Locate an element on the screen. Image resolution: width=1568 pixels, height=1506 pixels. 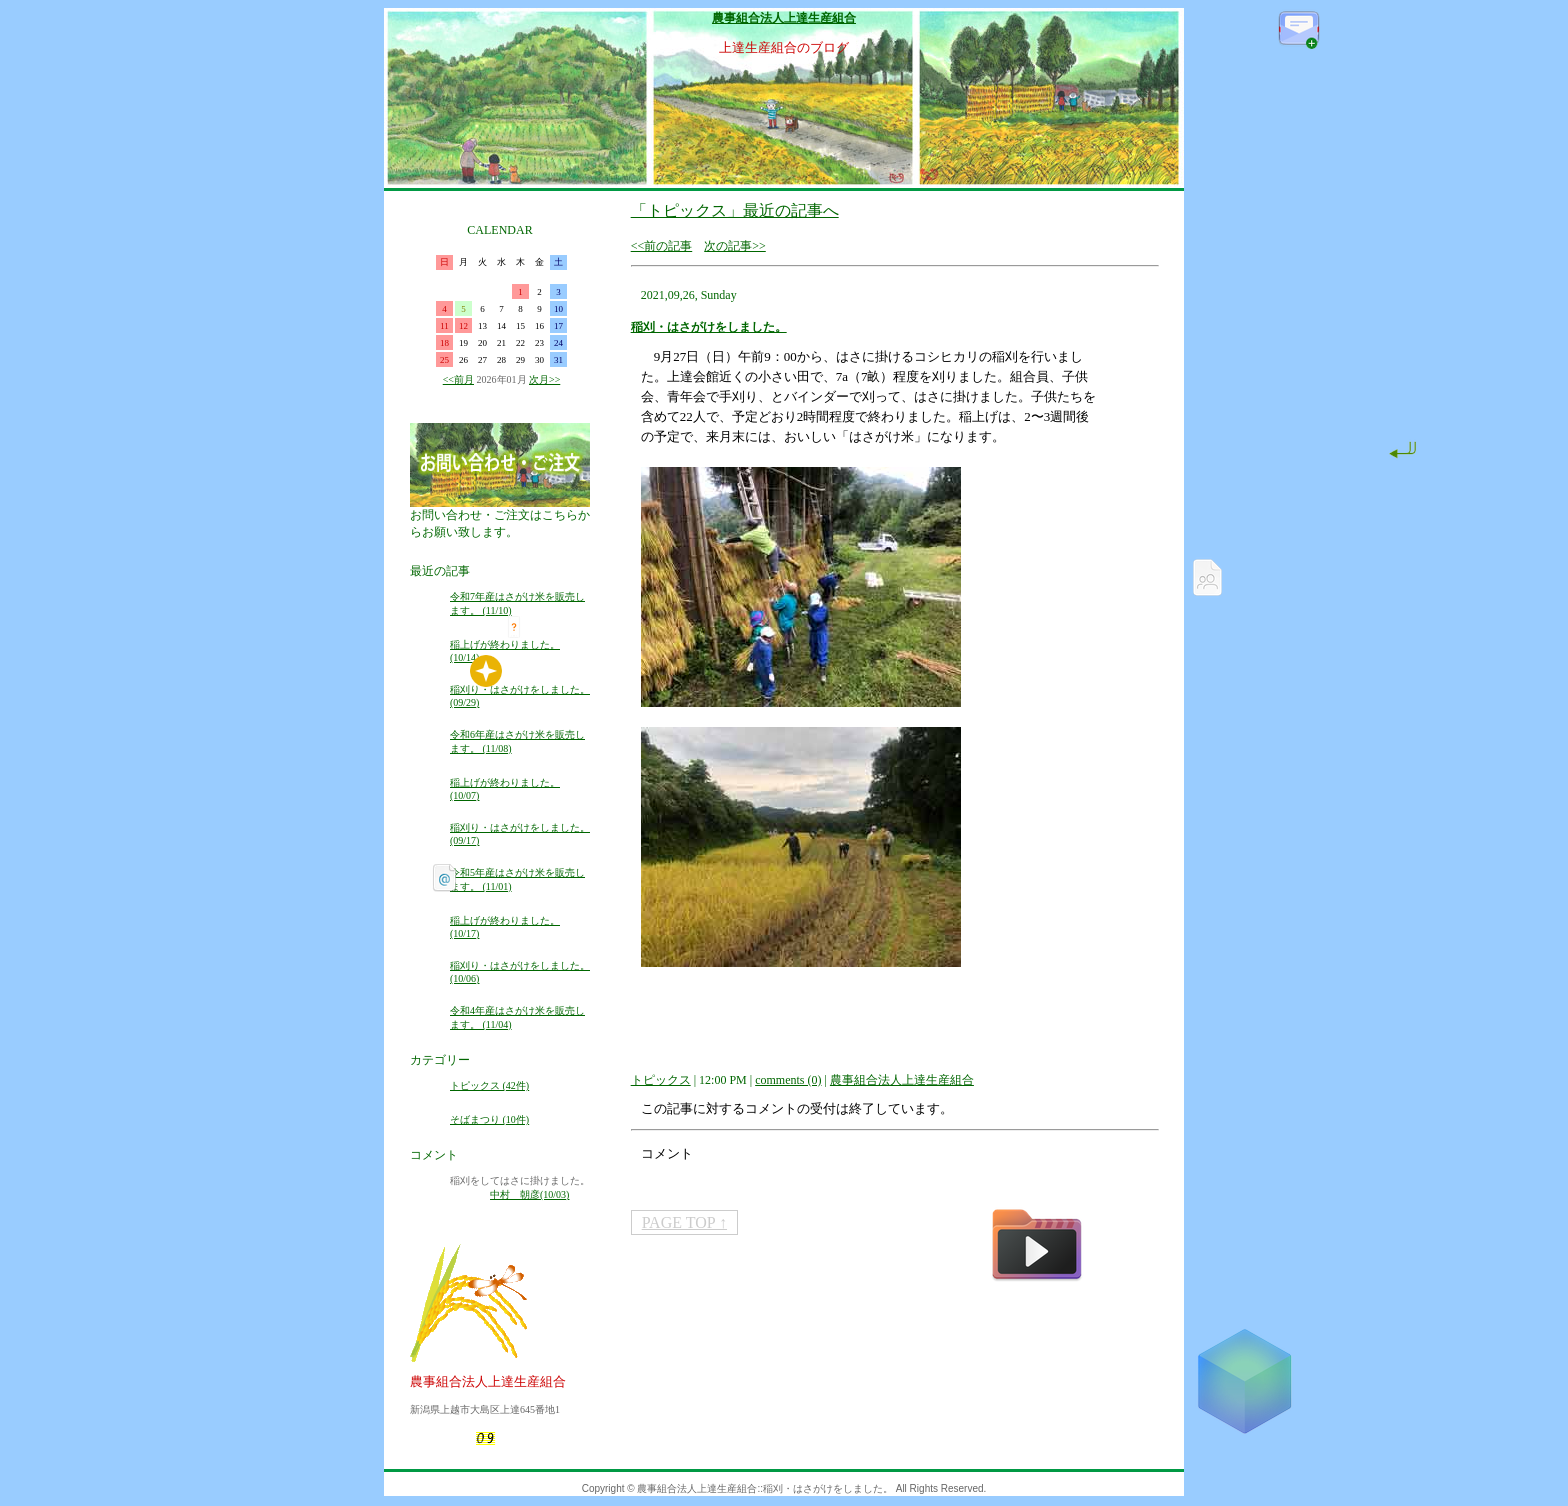
reply to all recipients of an email is located at coordinates (1402, 448).